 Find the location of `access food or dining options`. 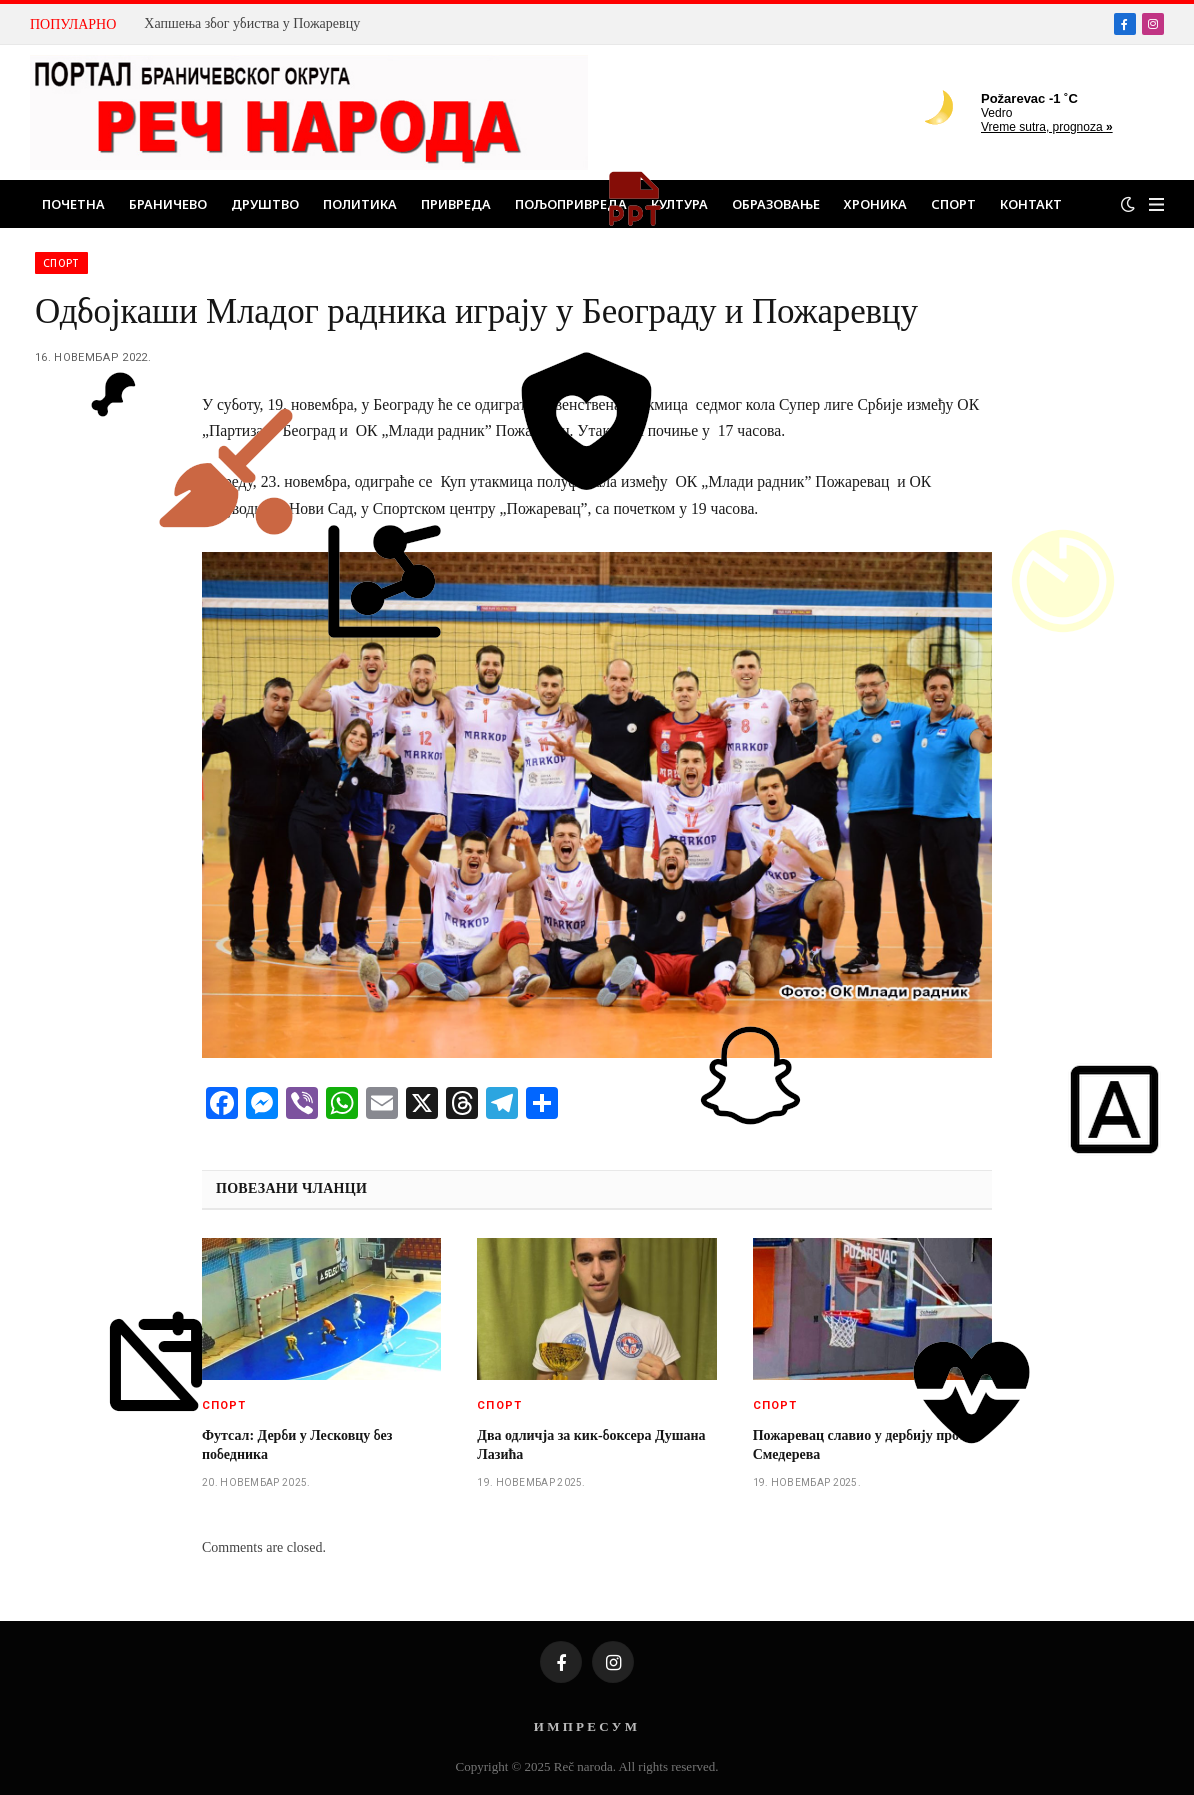

access food or dining options is located at coordinates (113, 394).